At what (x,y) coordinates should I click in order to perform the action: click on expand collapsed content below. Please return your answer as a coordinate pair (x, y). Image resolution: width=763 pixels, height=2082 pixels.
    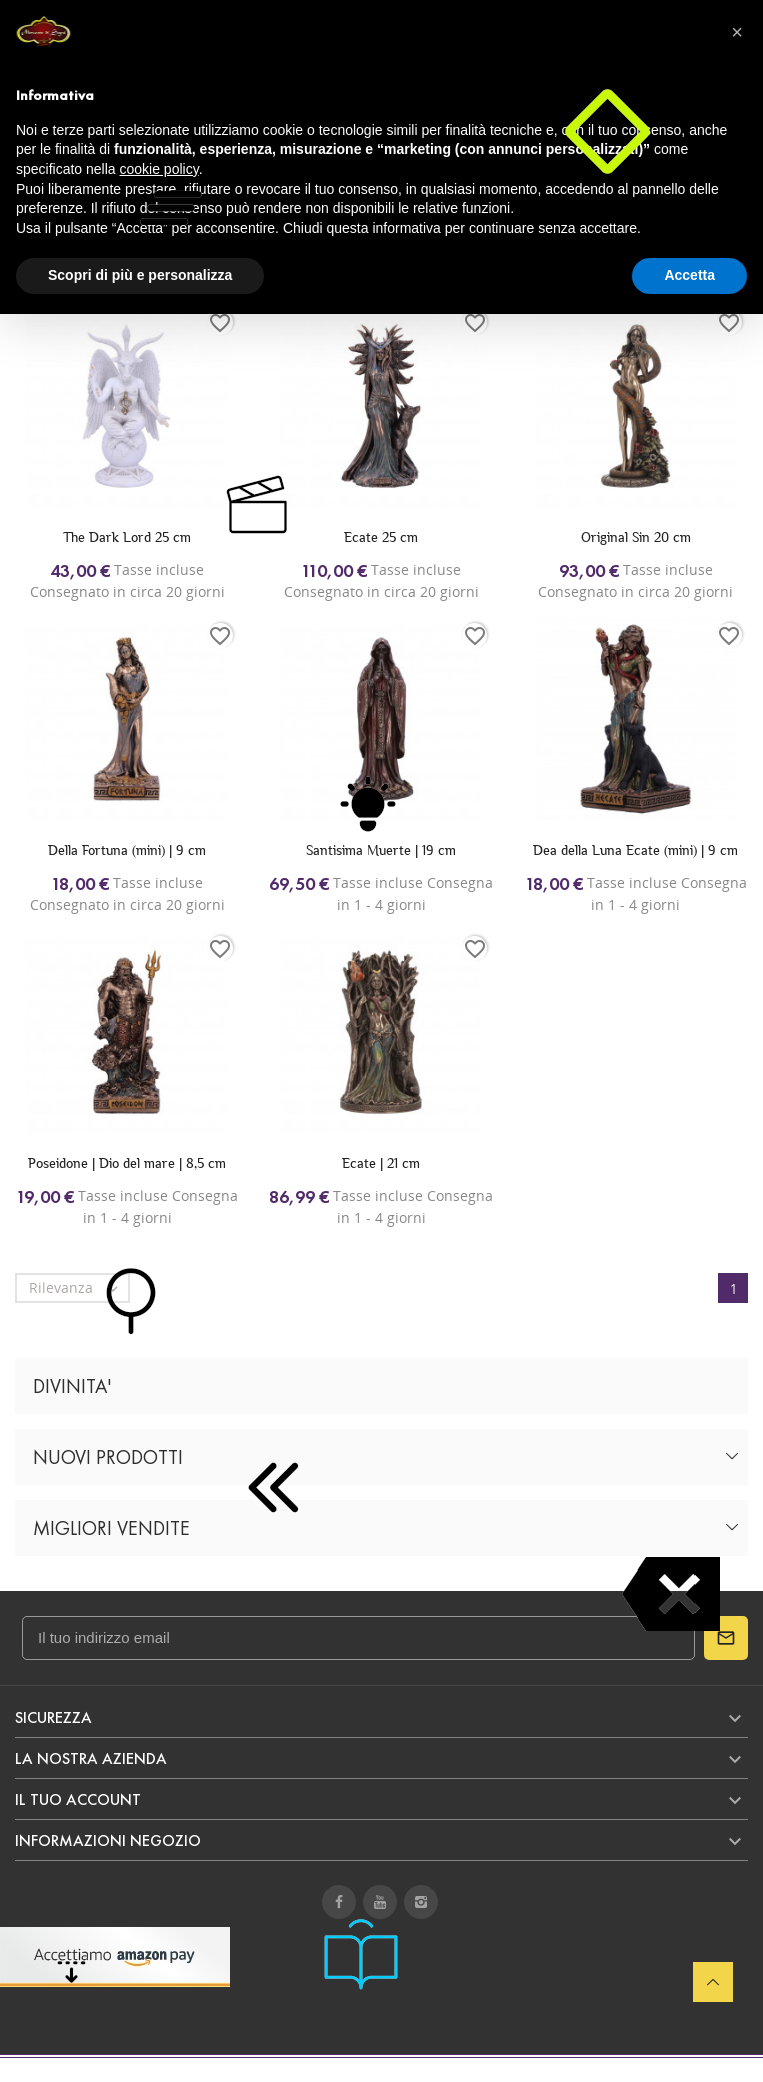
    Looking at the image, I should click on (71, 1970).